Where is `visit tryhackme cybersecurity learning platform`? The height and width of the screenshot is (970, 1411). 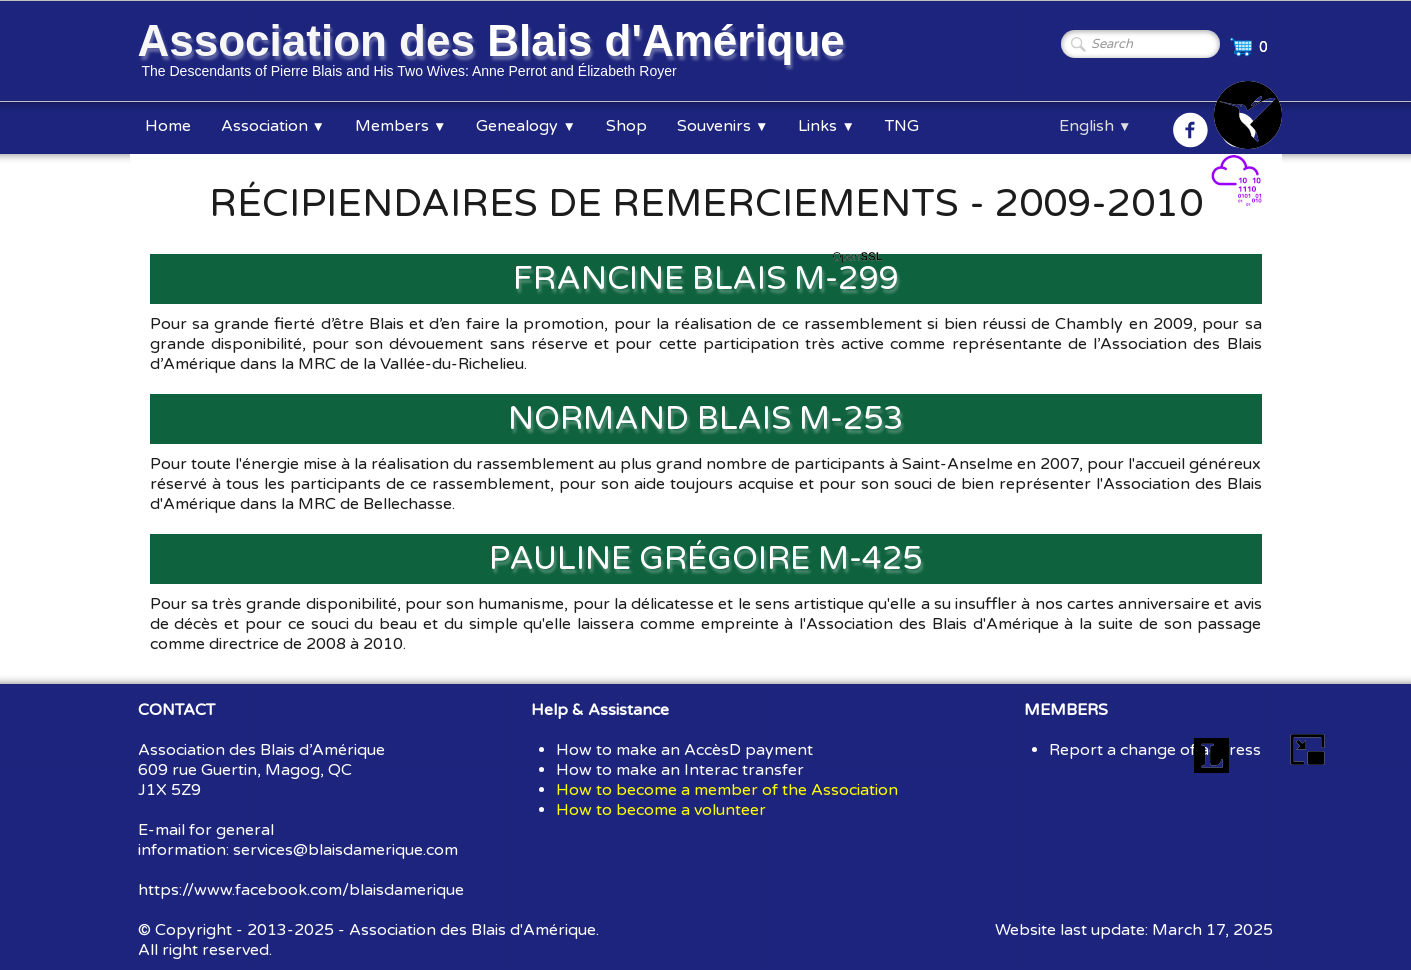
visit tryhackme cybersecurity learning platform is located at coordinates (1236, 180).